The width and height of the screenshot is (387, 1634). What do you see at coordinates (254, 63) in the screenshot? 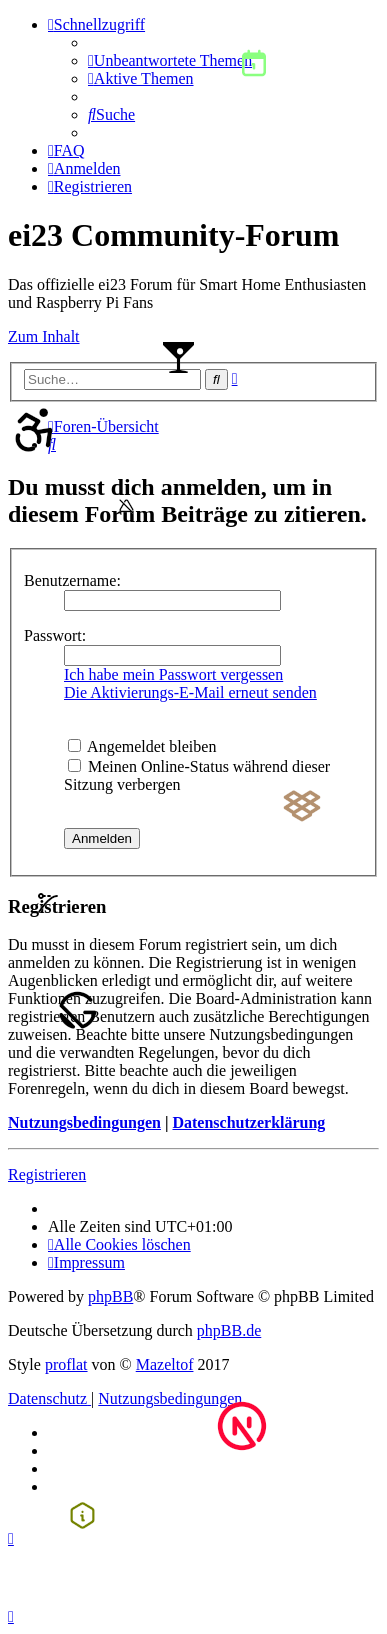
I see `view calendar or schedule` at bounding box center [254, 63].